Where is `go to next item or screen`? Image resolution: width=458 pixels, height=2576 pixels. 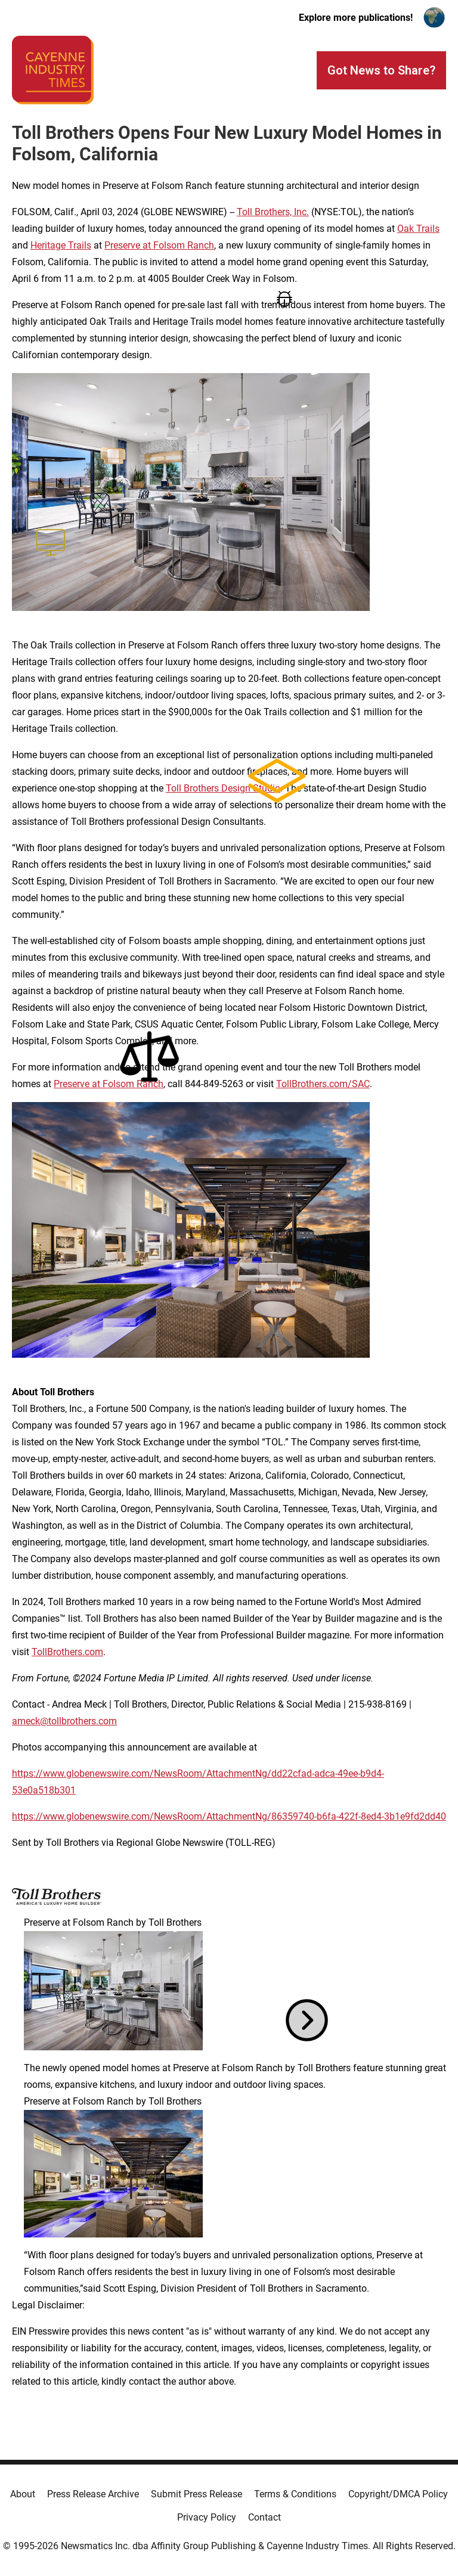
go to next item or screen is located at coordinates (307, 2020).